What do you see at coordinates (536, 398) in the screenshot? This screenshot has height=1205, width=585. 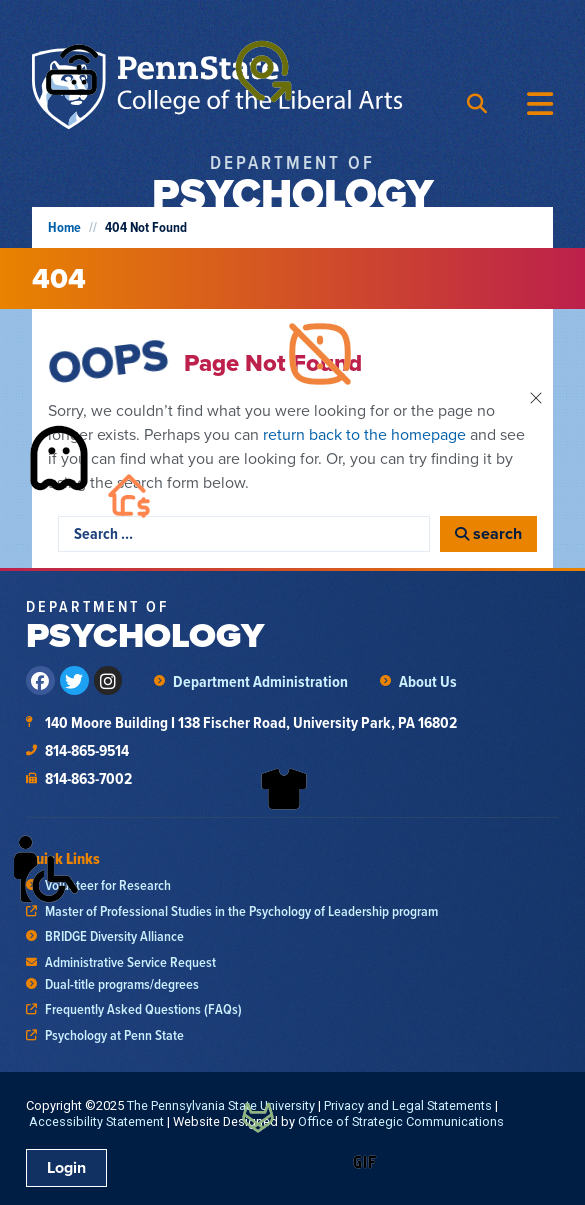 I see `close or dismiss a dialog` at bounding box center [536, 398].